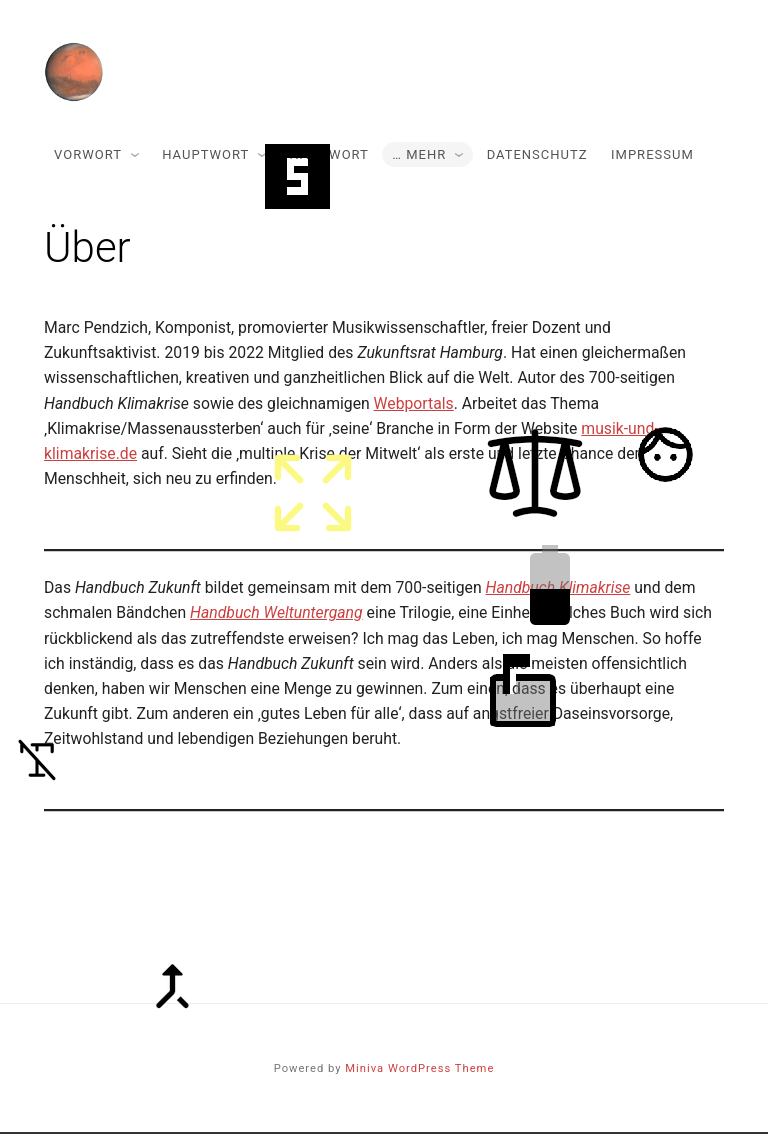 This screenshot has height=1134, width=768. I want to click on indicates new mail in your mailbox, so click(523, 694).